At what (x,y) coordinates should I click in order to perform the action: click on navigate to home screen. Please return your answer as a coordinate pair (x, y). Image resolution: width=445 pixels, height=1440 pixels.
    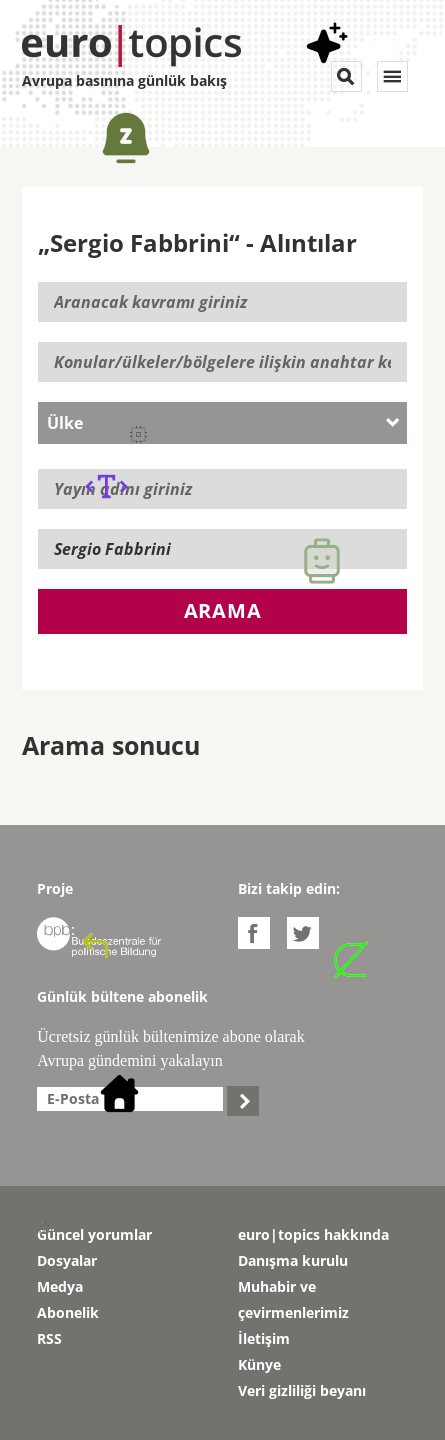
    Looking at the image, I should click on (119, 1093).